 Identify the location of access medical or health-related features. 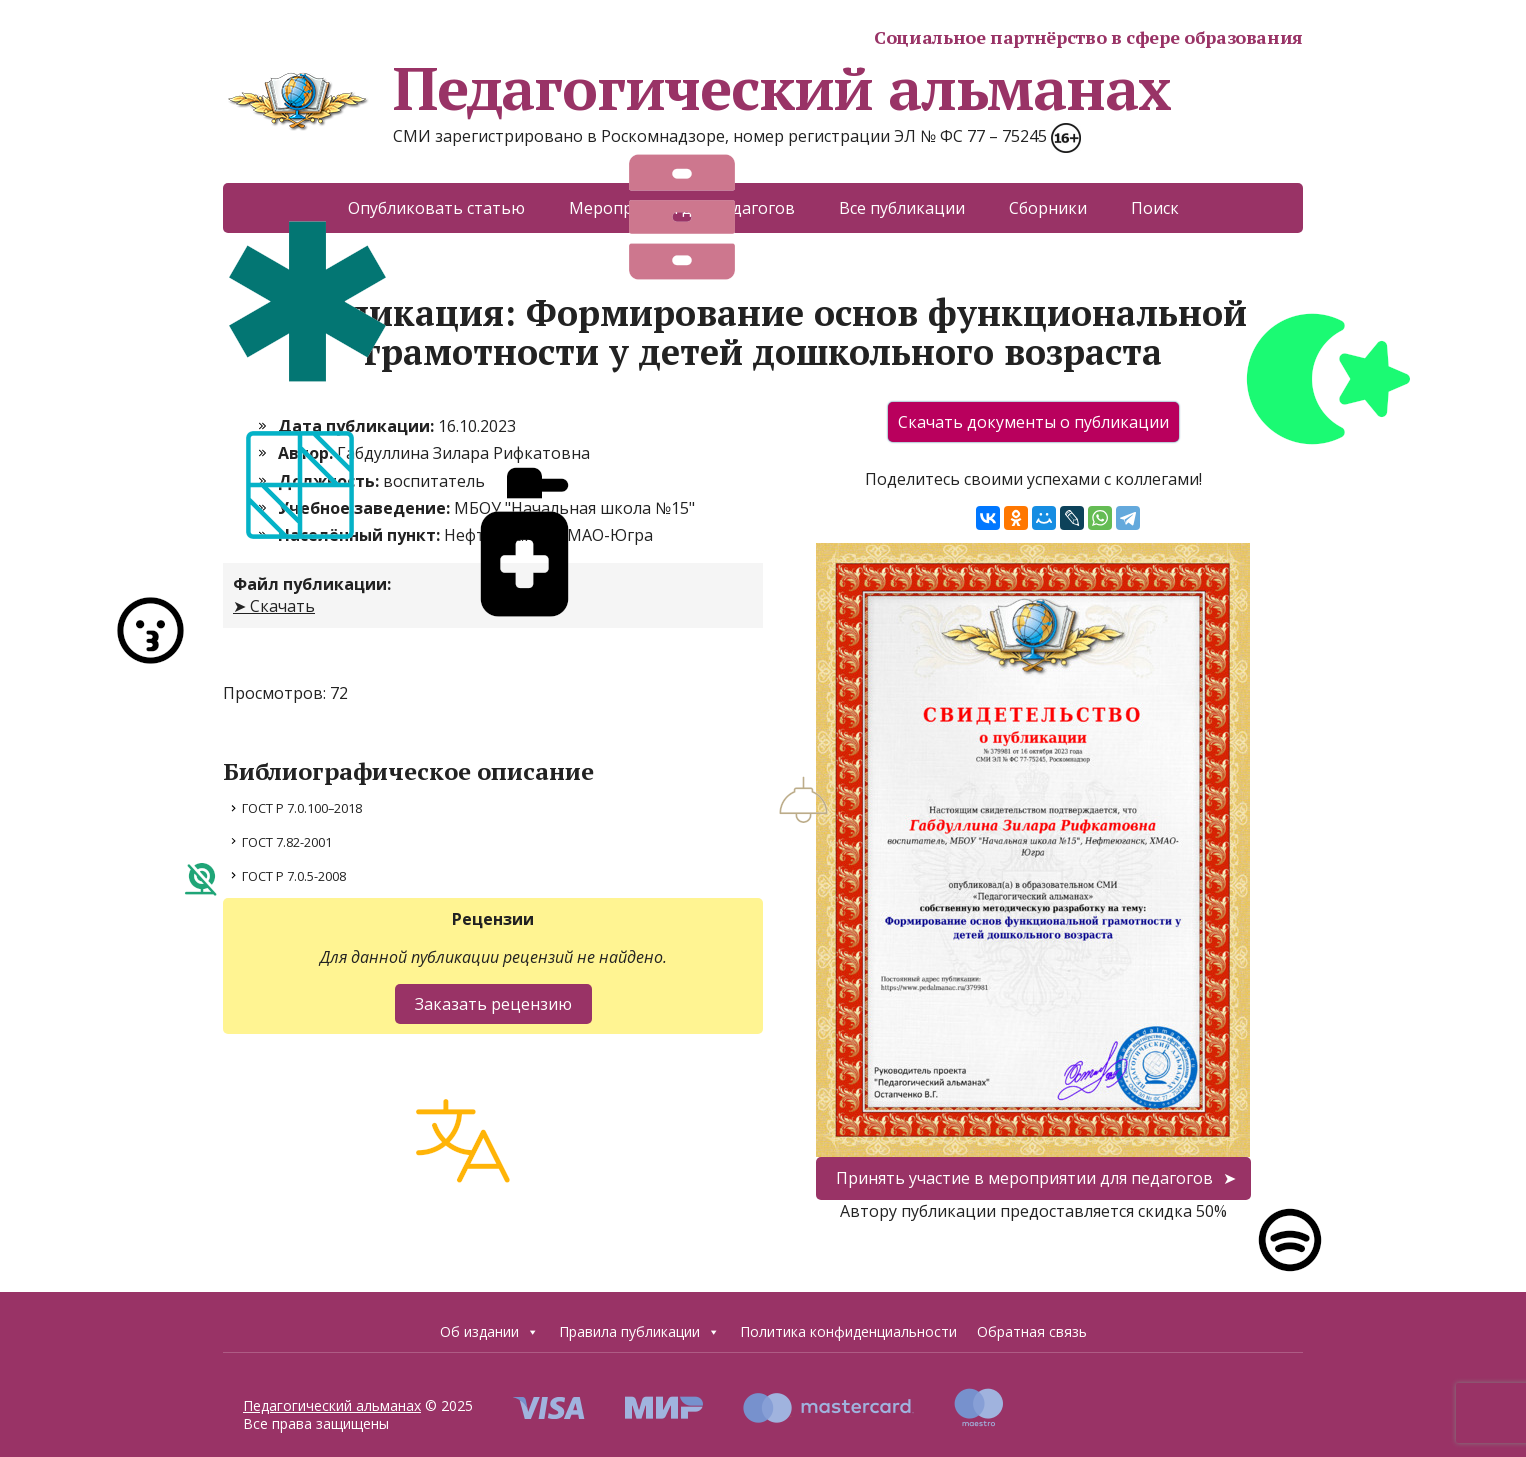
(307, 301).